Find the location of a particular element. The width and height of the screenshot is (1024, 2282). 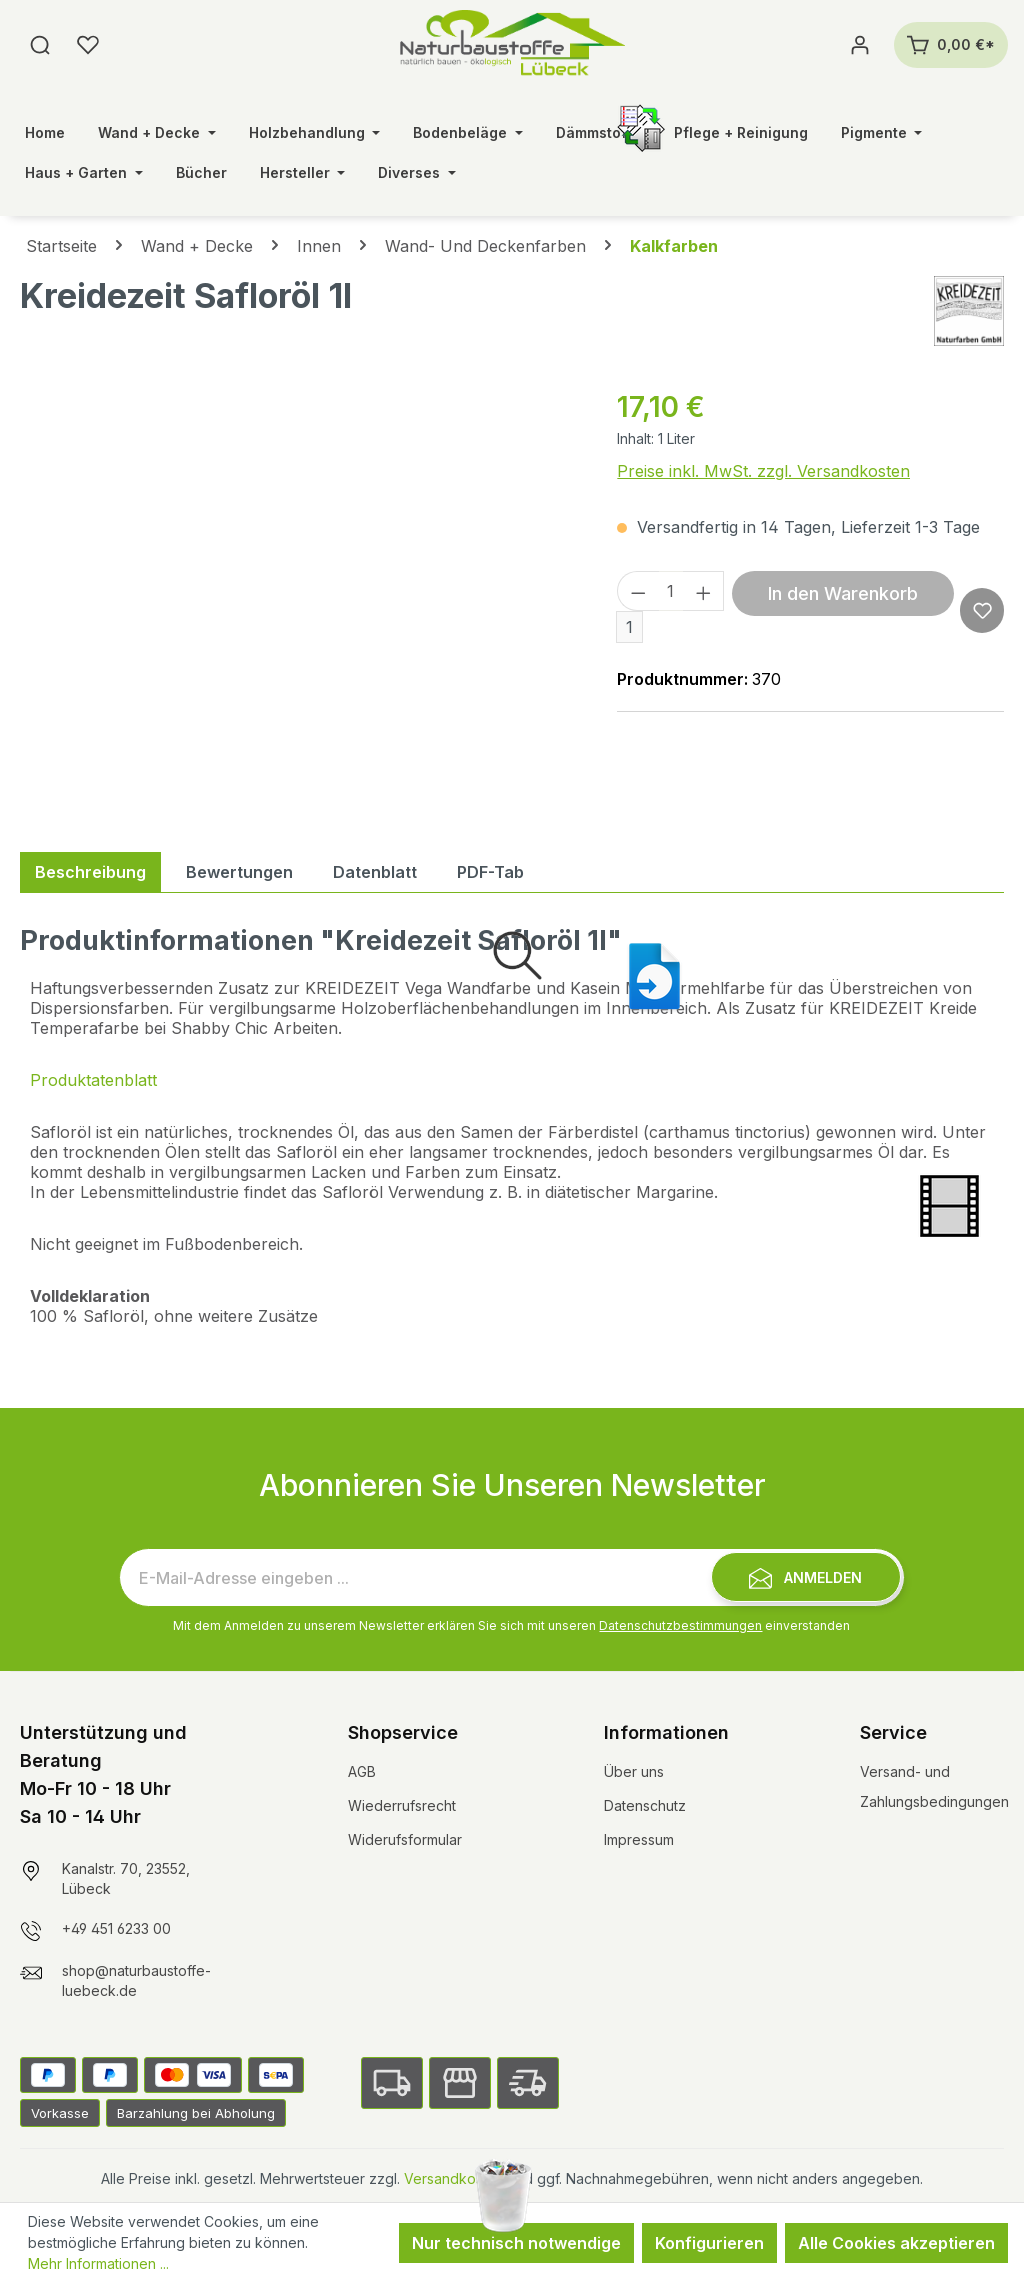

manage trash storage and deleted files is located at coordinates (503, 2196).